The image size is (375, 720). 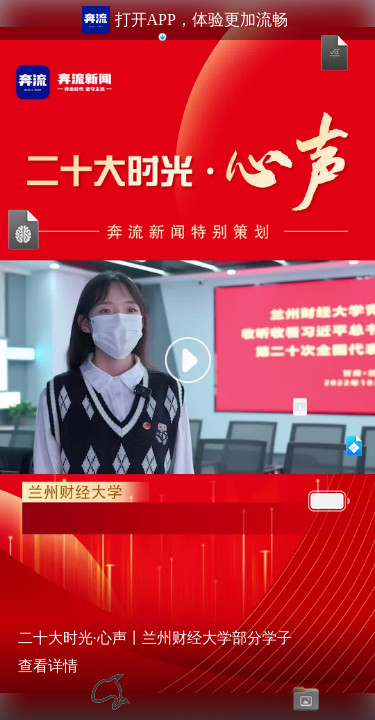 What do you see at coordinates (23, 229) in the screenshot?
I see `a DICOM medical imaging file` at bounding box center [23, 229].